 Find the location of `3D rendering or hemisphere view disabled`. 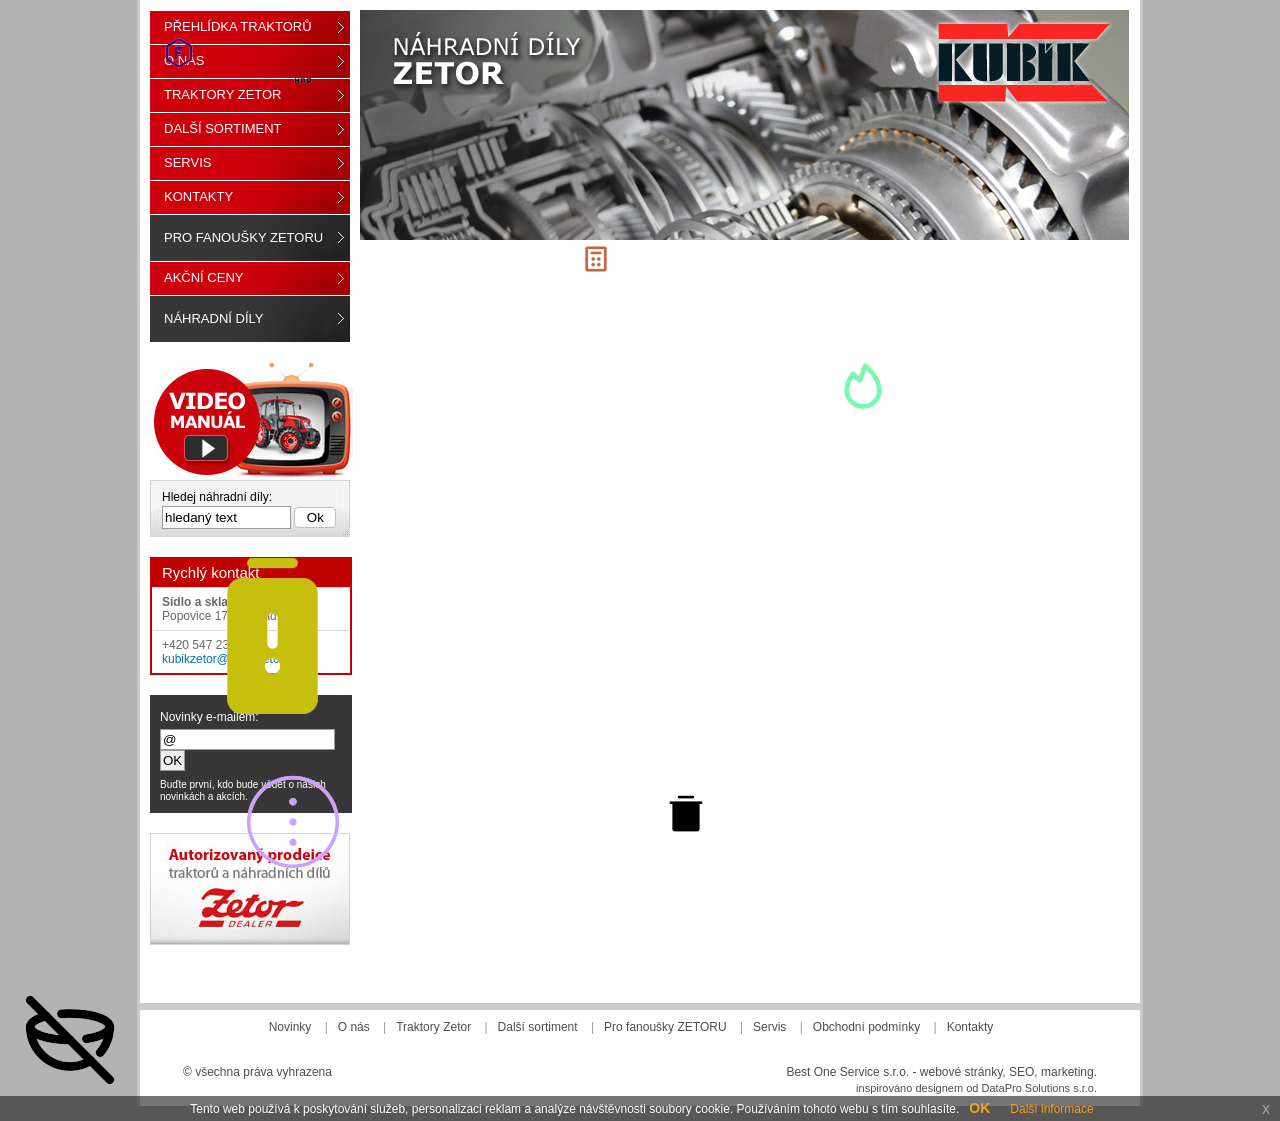

3D rendering or hemisphere view disabled is located at coordinates (70, 1040).